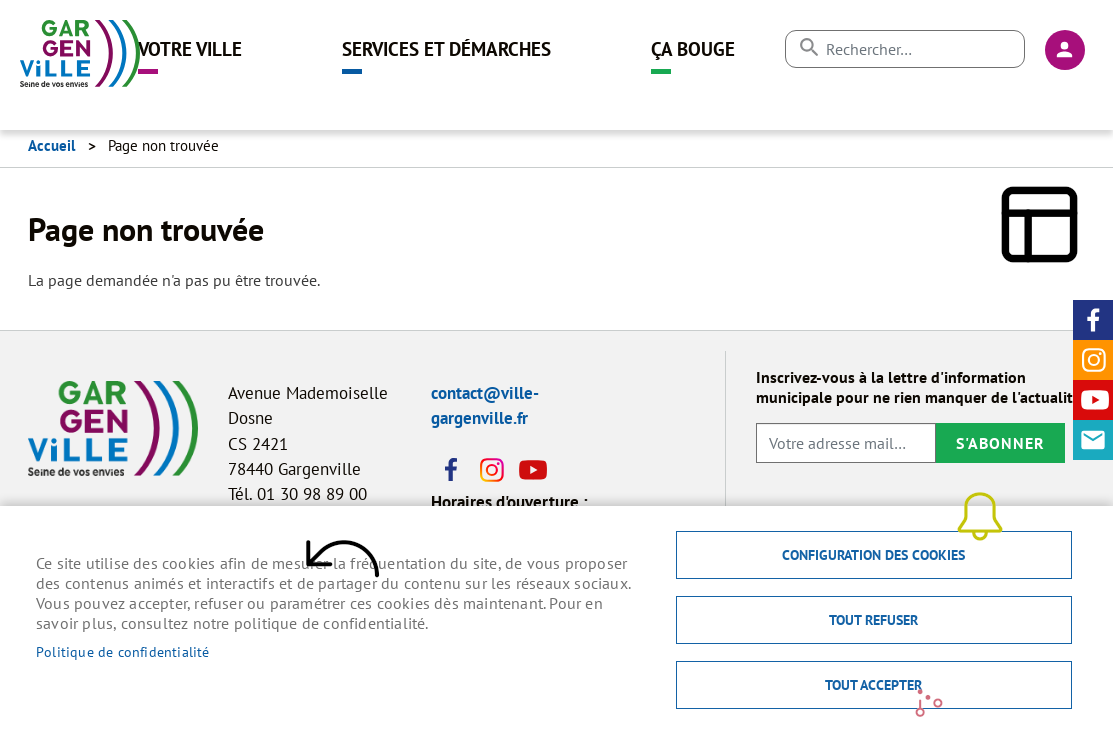 The image size is (1113, 733). Describe the element at coordinates (980, 517) in the screenshot. I see `view notifications` at that location.